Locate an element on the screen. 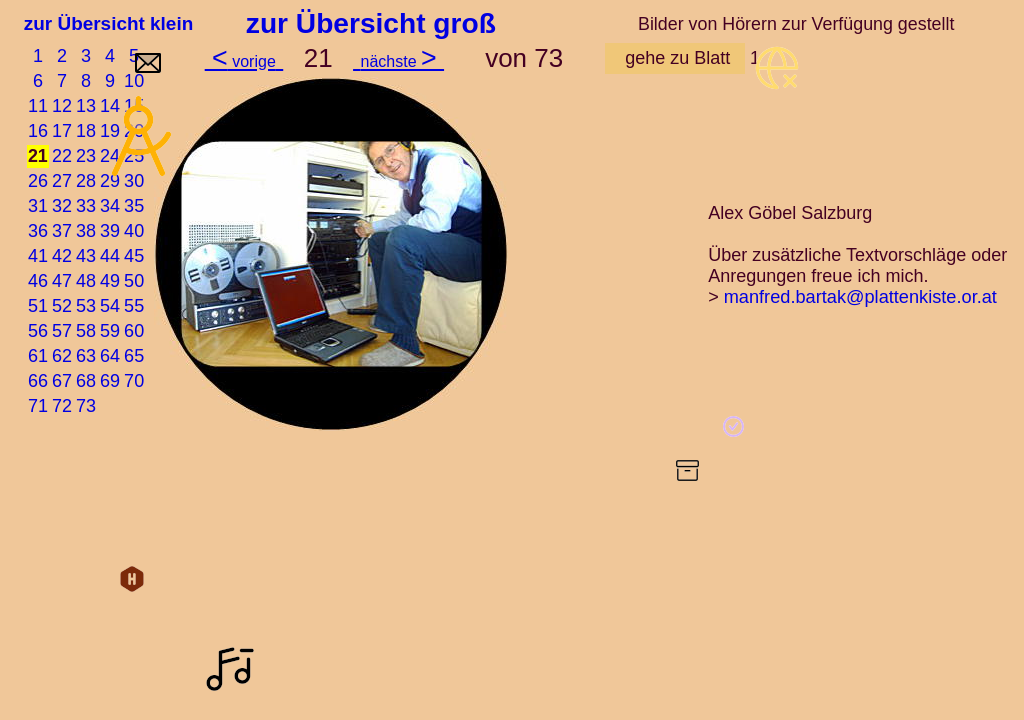 The image size is (1024, 720). access your email inbox is located at coordinates (148, 63).